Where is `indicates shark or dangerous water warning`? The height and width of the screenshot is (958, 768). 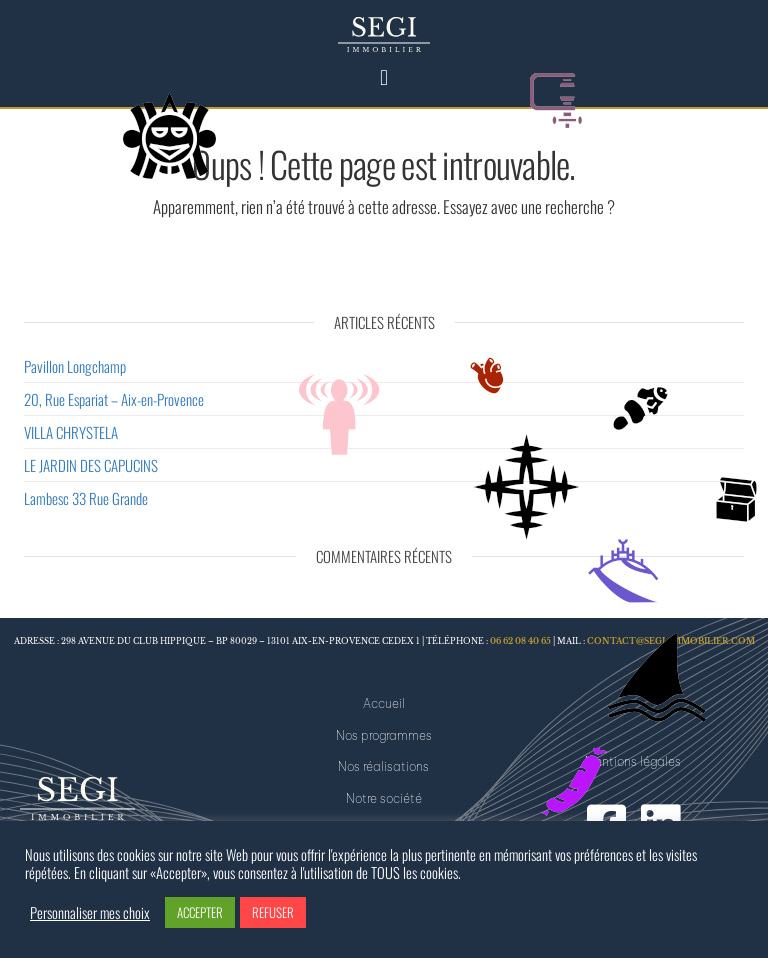
indicates shark or dangerous water warning is located at coordinates (657, 678).